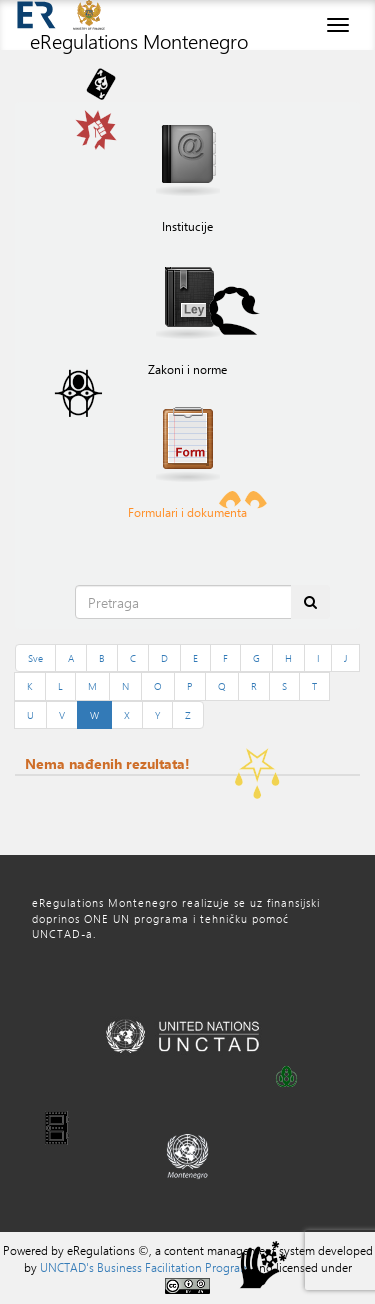  I want to click on decorative game badge or achievement emblem, so click(286, 1076).